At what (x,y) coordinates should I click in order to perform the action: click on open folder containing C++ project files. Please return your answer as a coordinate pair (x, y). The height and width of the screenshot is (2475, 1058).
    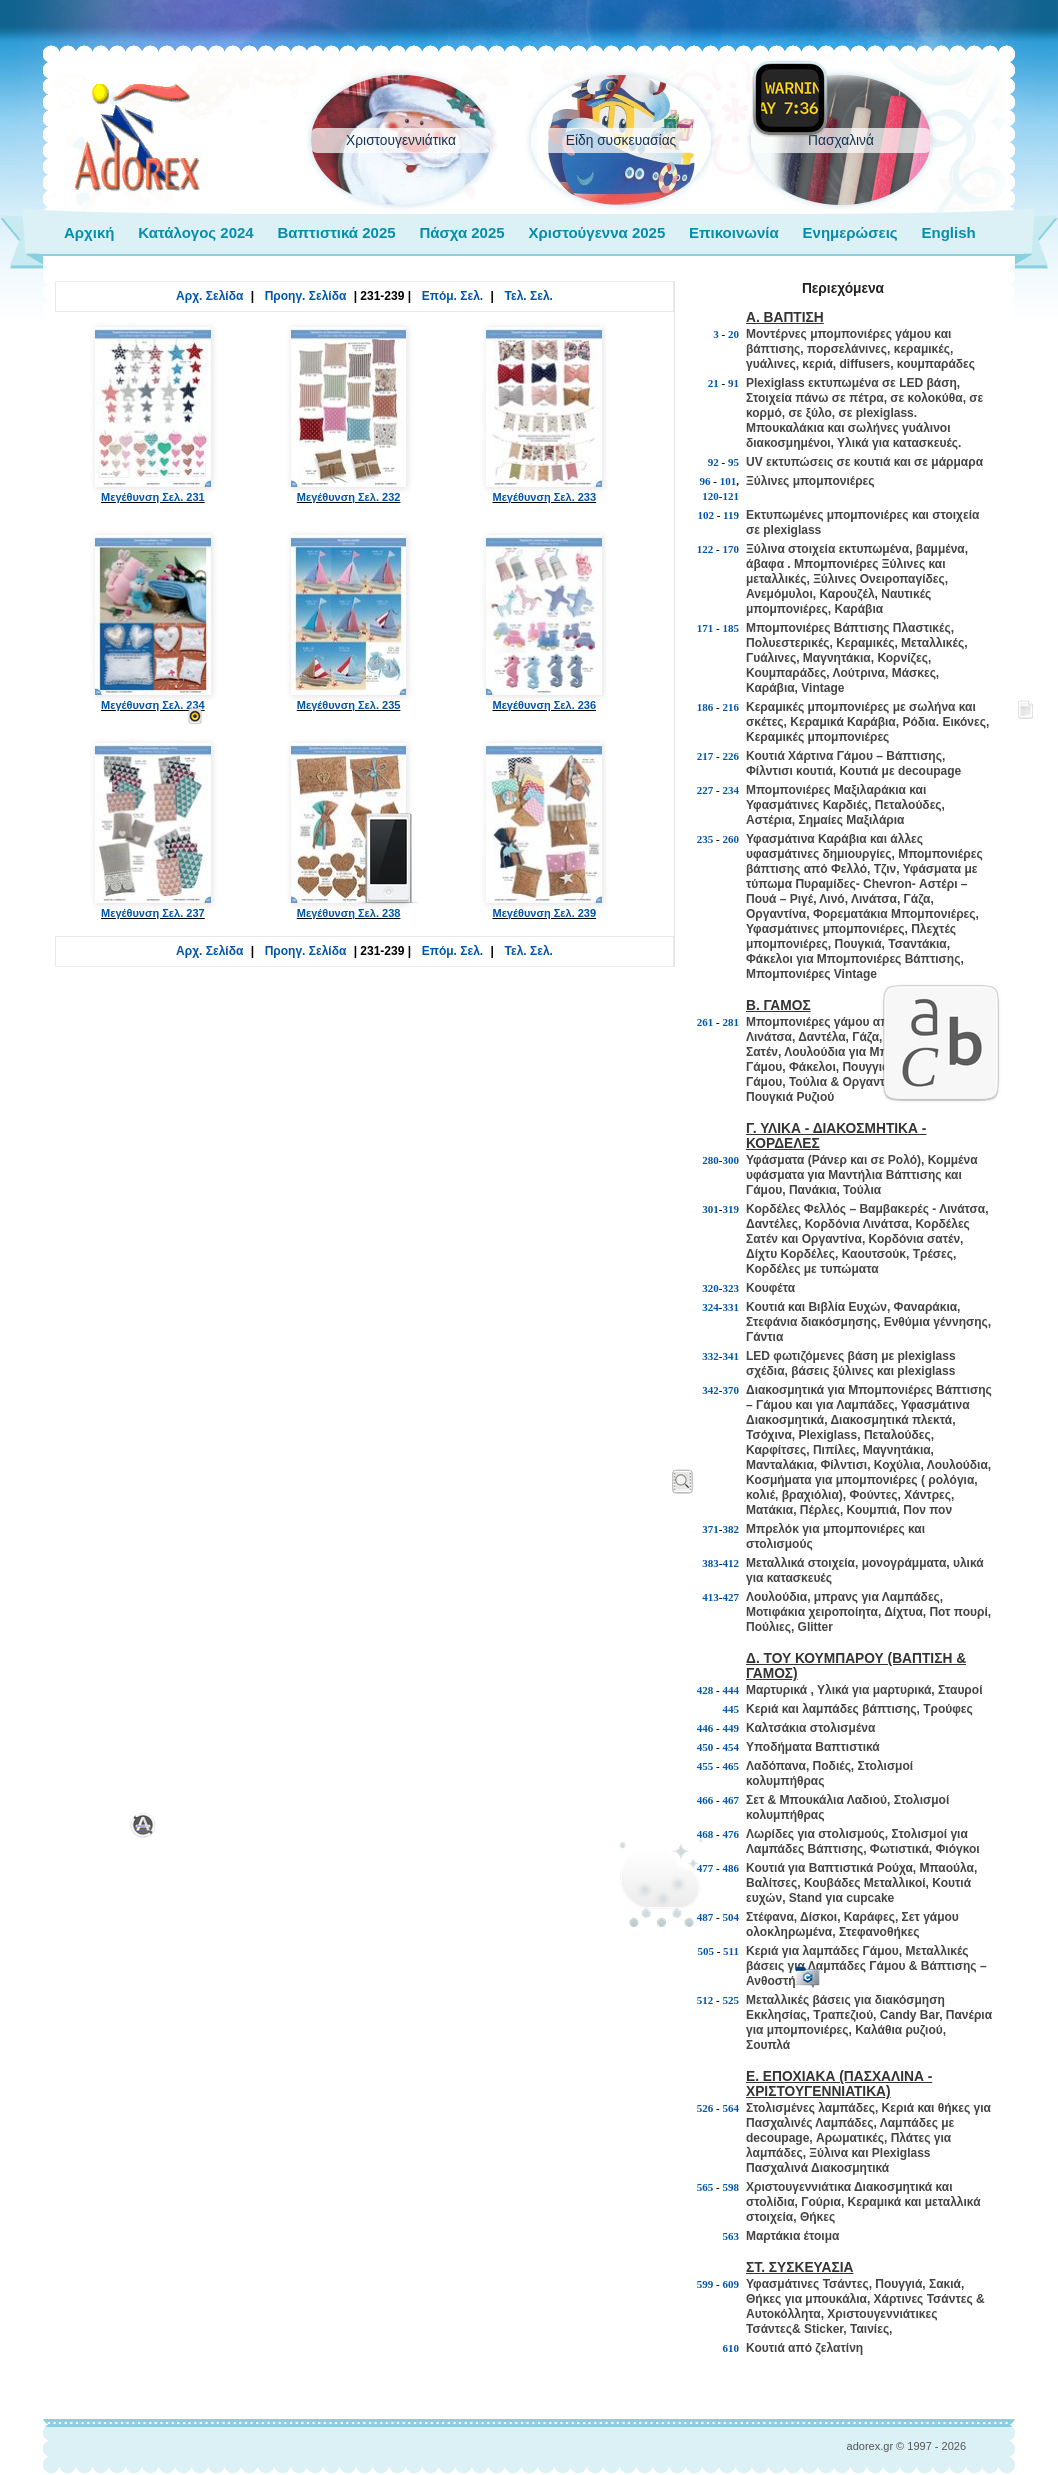
    Looking at the image, I should click on (807, 1976).